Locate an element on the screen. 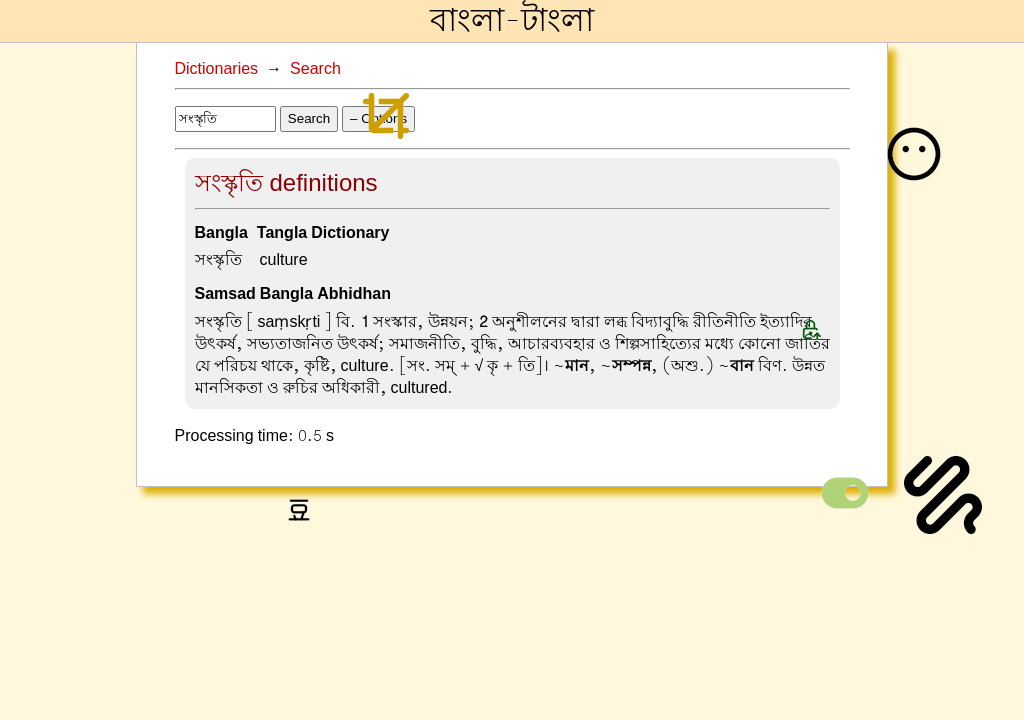 This screenshot has height=720, width=1024. access freehand drawing or sketching tool is located at coordinates (943, 495).